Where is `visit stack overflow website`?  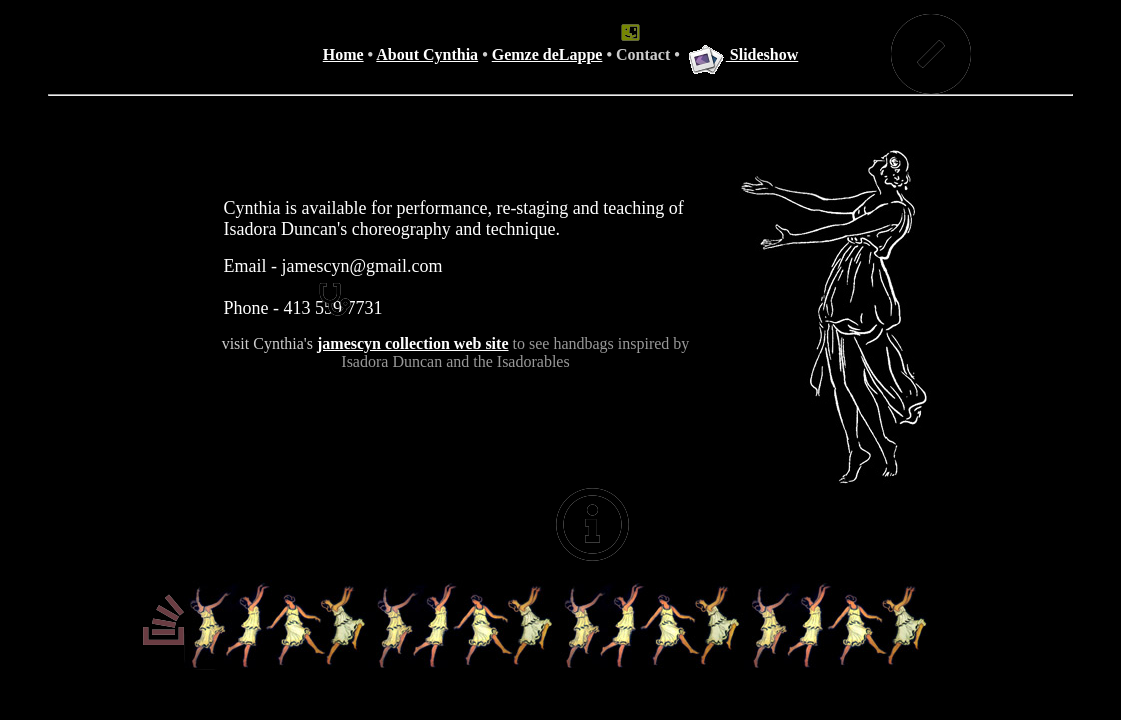 visit stack overflow website is located at coordinates (163, 619).